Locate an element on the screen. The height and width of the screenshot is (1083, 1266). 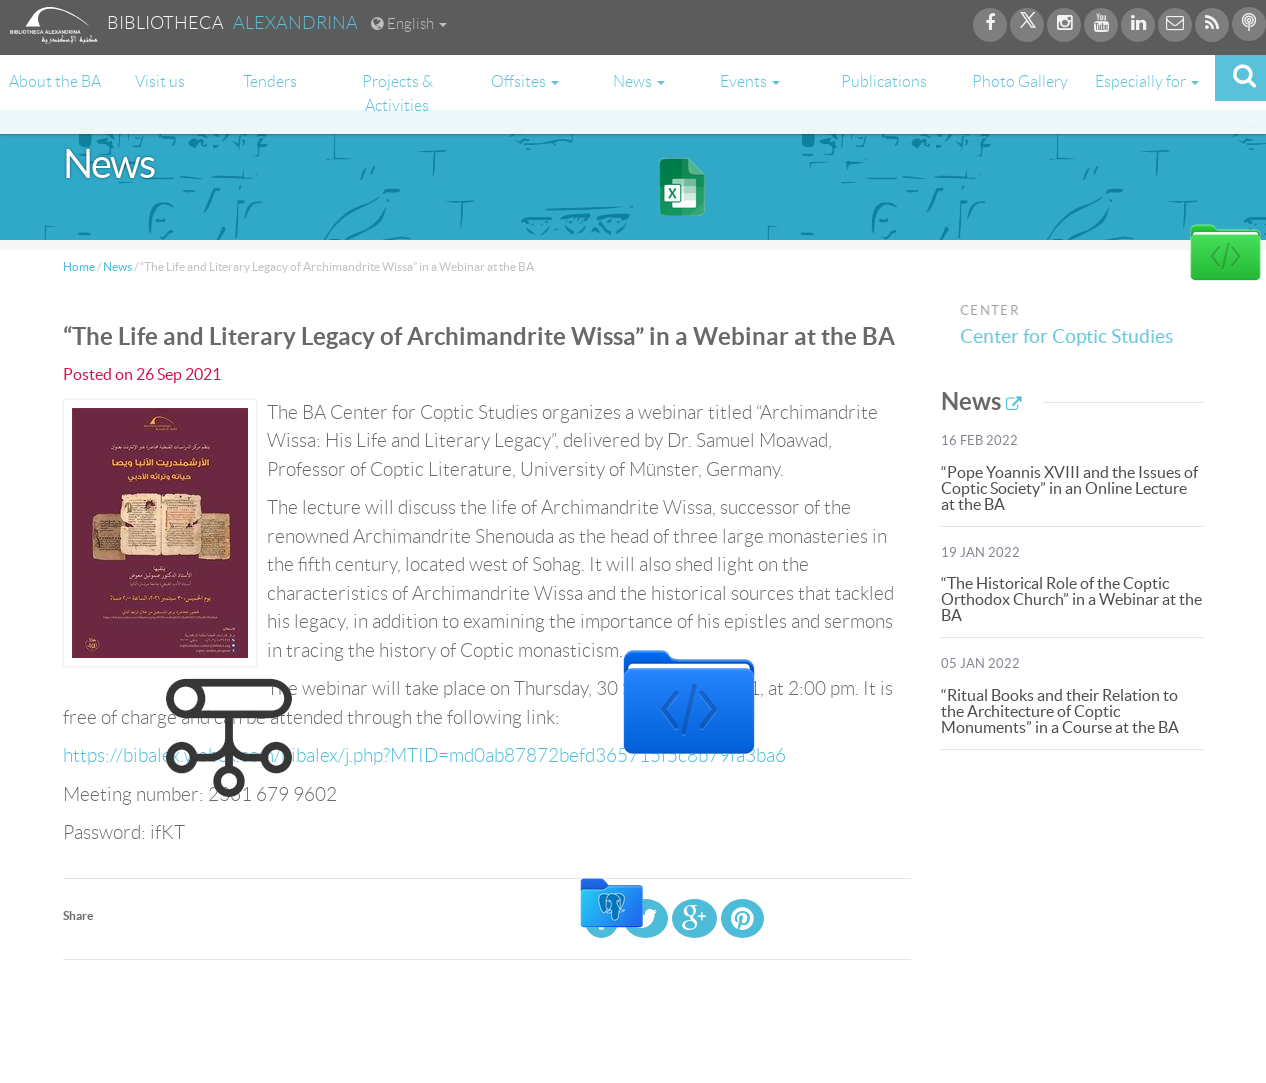
open a microsoft excel spreadsheet file is located at coordinates (682, 187).